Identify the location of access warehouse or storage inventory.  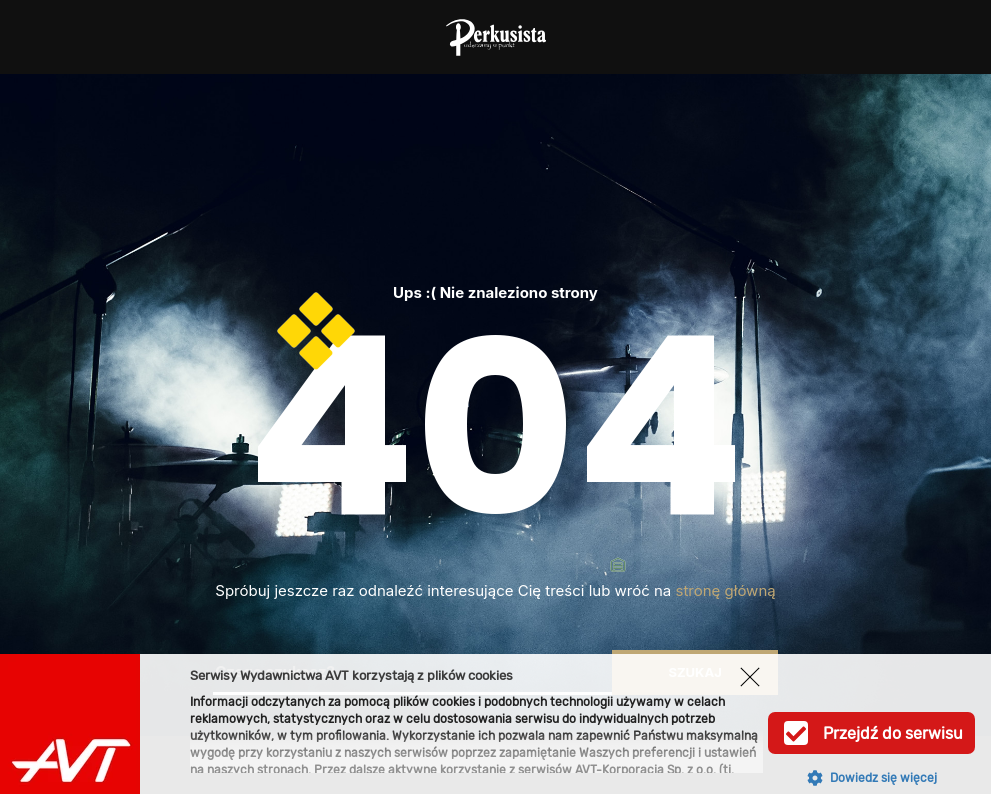
(618, 565).